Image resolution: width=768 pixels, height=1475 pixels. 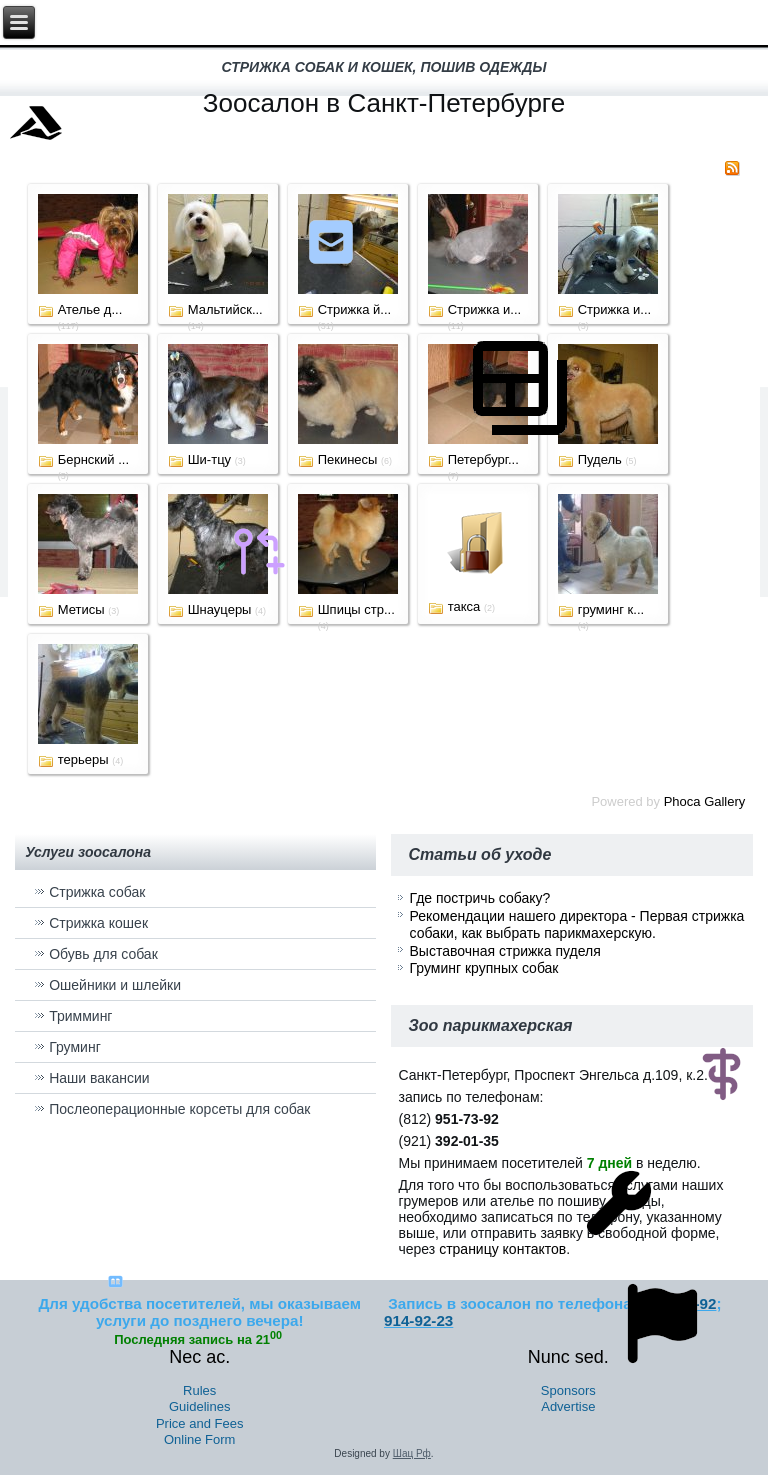 What do you see at coordinates (259, 551) in the screenshot?
I see `create a new pull request` at bounding box center [259, 551].